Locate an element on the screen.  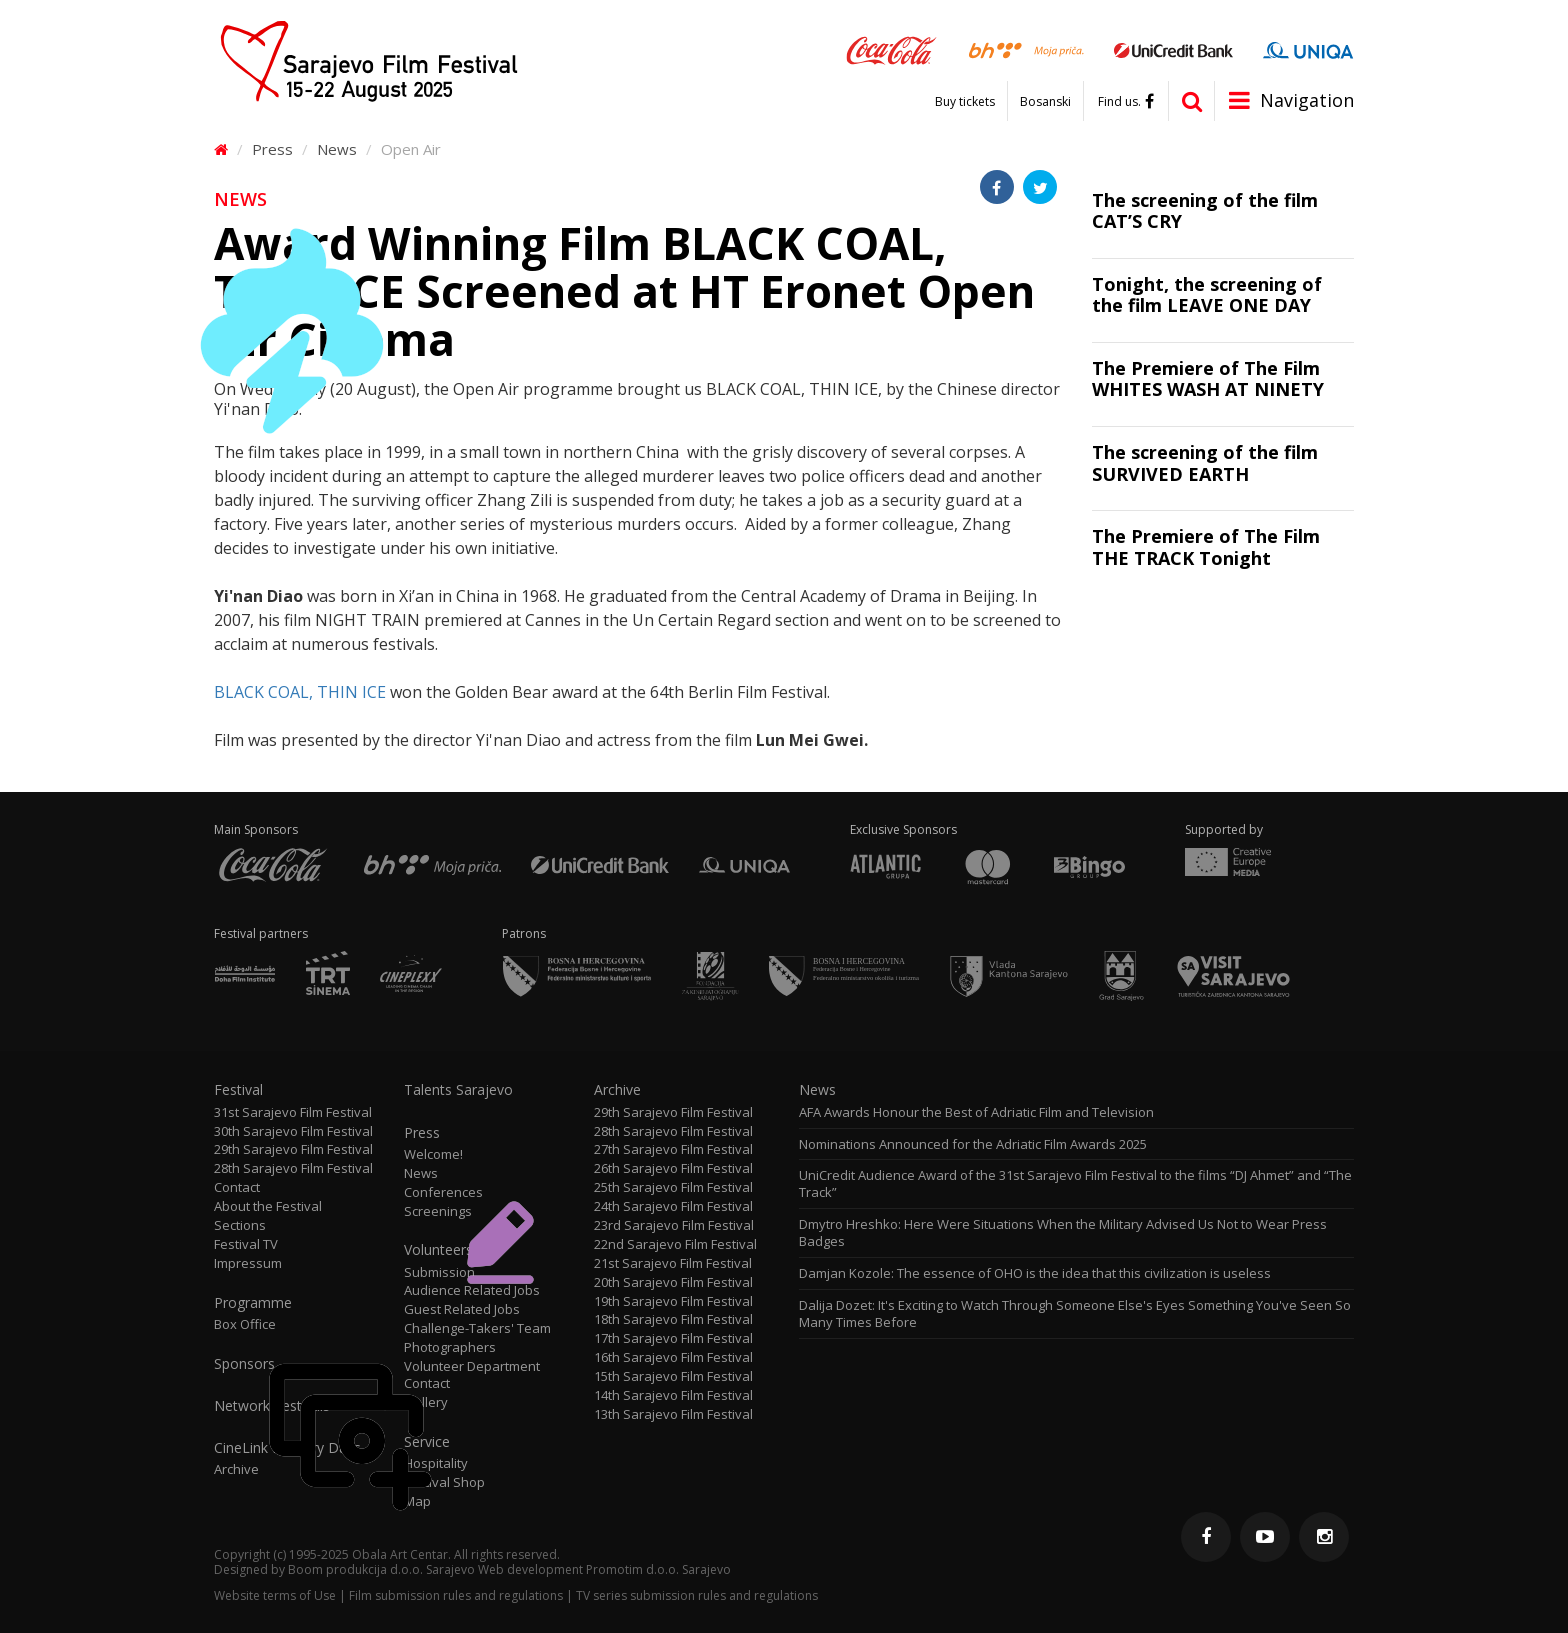
indicates a system error or crash is located at coordinates (292, 331).